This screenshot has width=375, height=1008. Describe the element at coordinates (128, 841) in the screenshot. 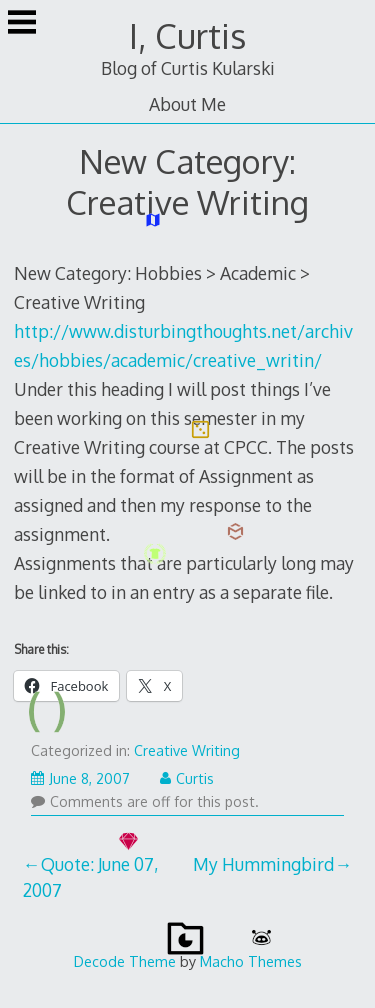

I see `open sketch design app` at that location.